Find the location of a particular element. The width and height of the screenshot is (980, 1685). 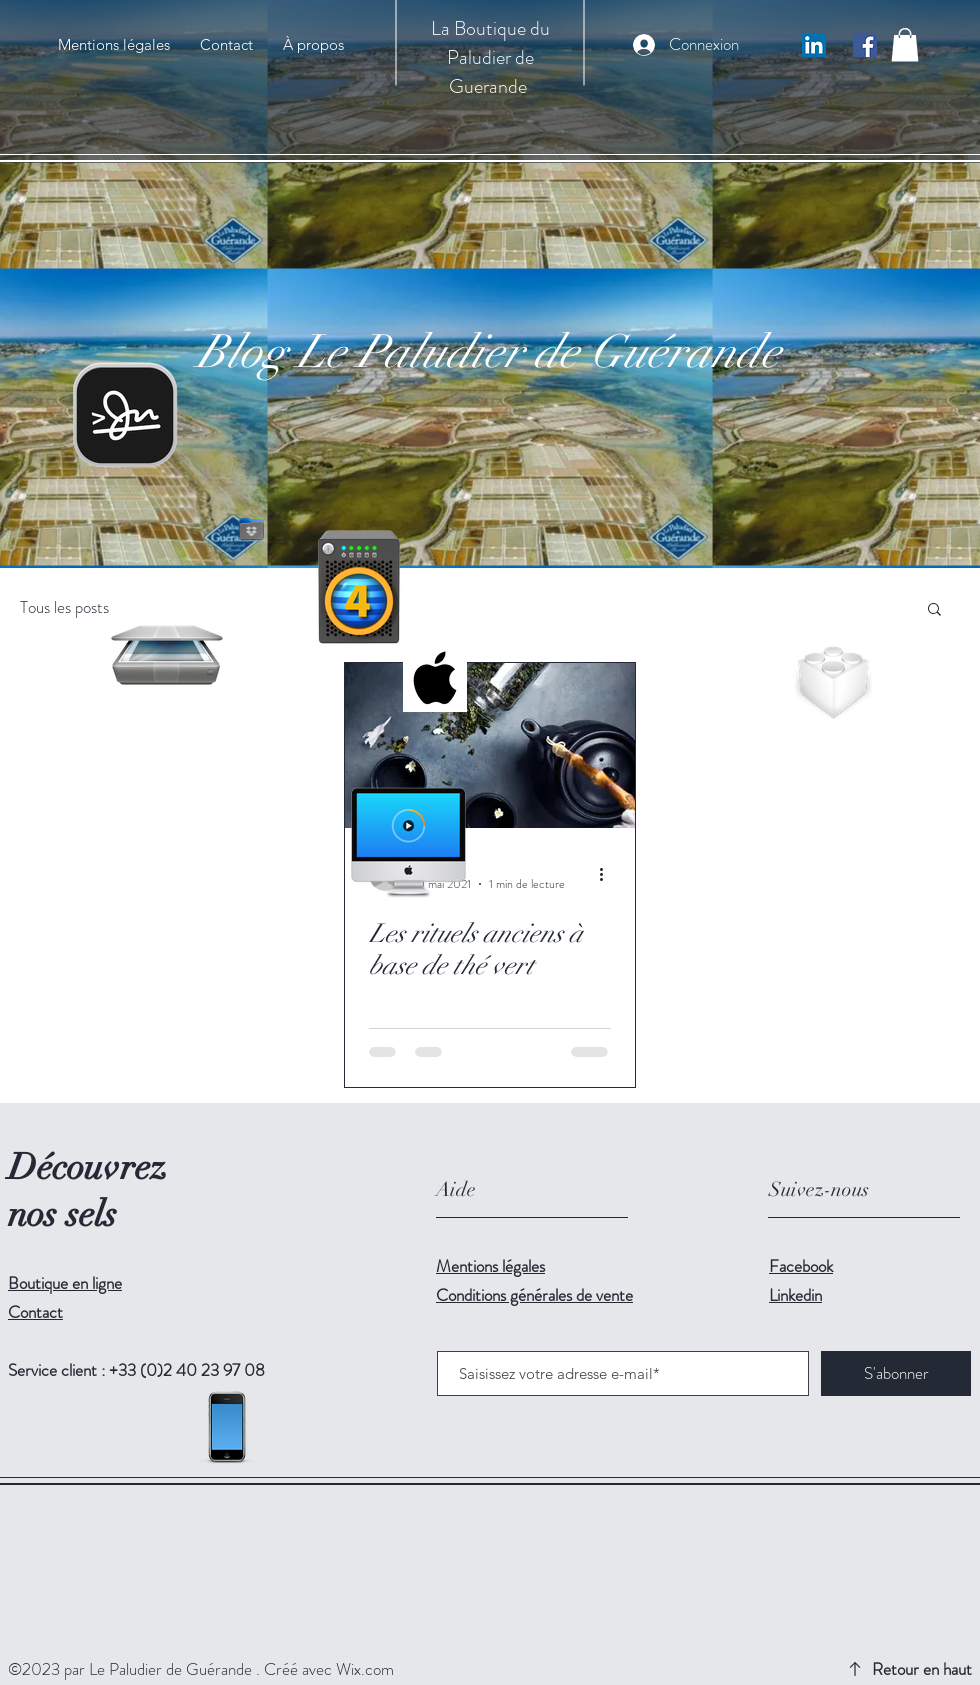

scan documents using a wireless scanner is located at coordinates (167, 655).